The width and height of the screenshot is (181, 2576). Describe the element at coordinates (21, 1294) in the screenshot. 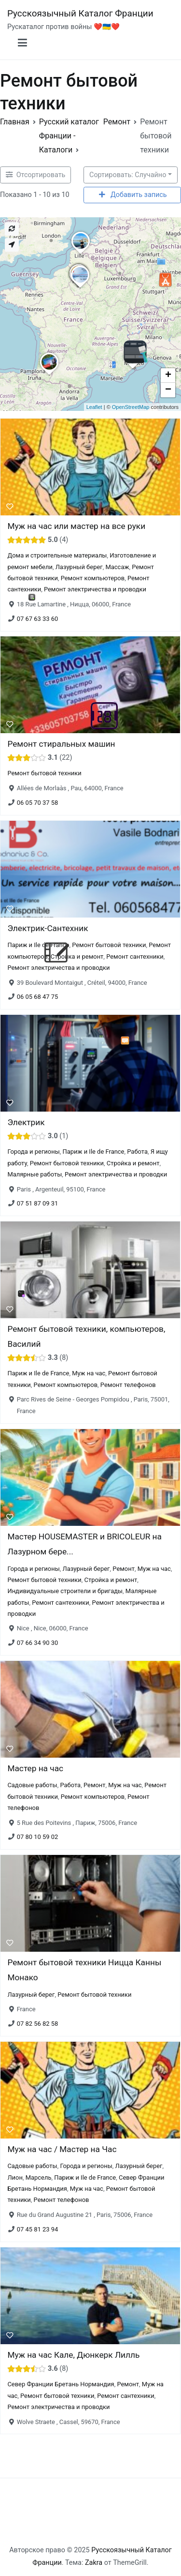

I see `open SecureCRT terminal emulator app` at that location.